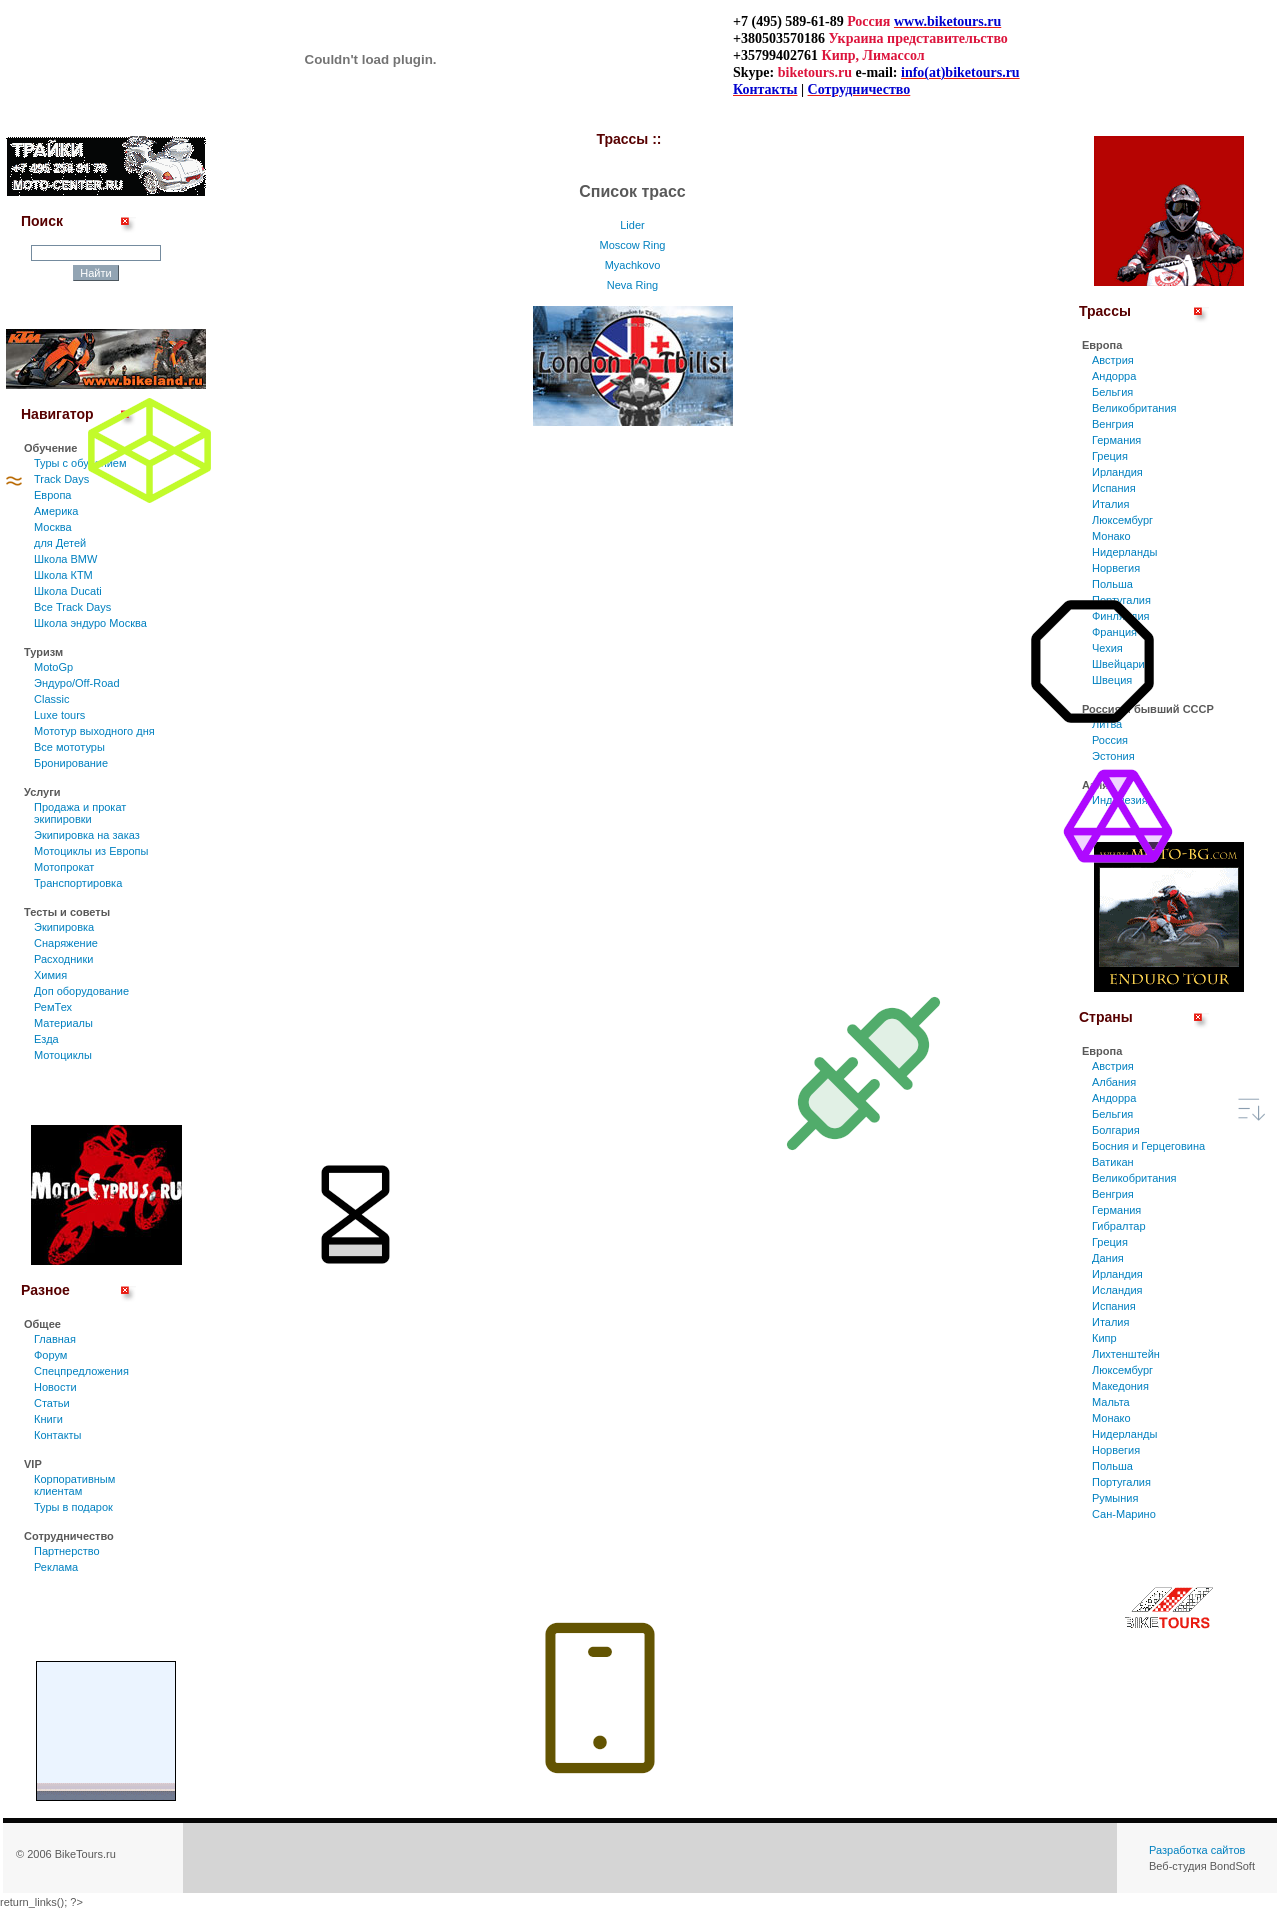 The image size is (1280, 1908). What do you see at coordinates (149, 450) in the screenshot?
I see `open codepen profile or projects` at bounding box center [149, 450].